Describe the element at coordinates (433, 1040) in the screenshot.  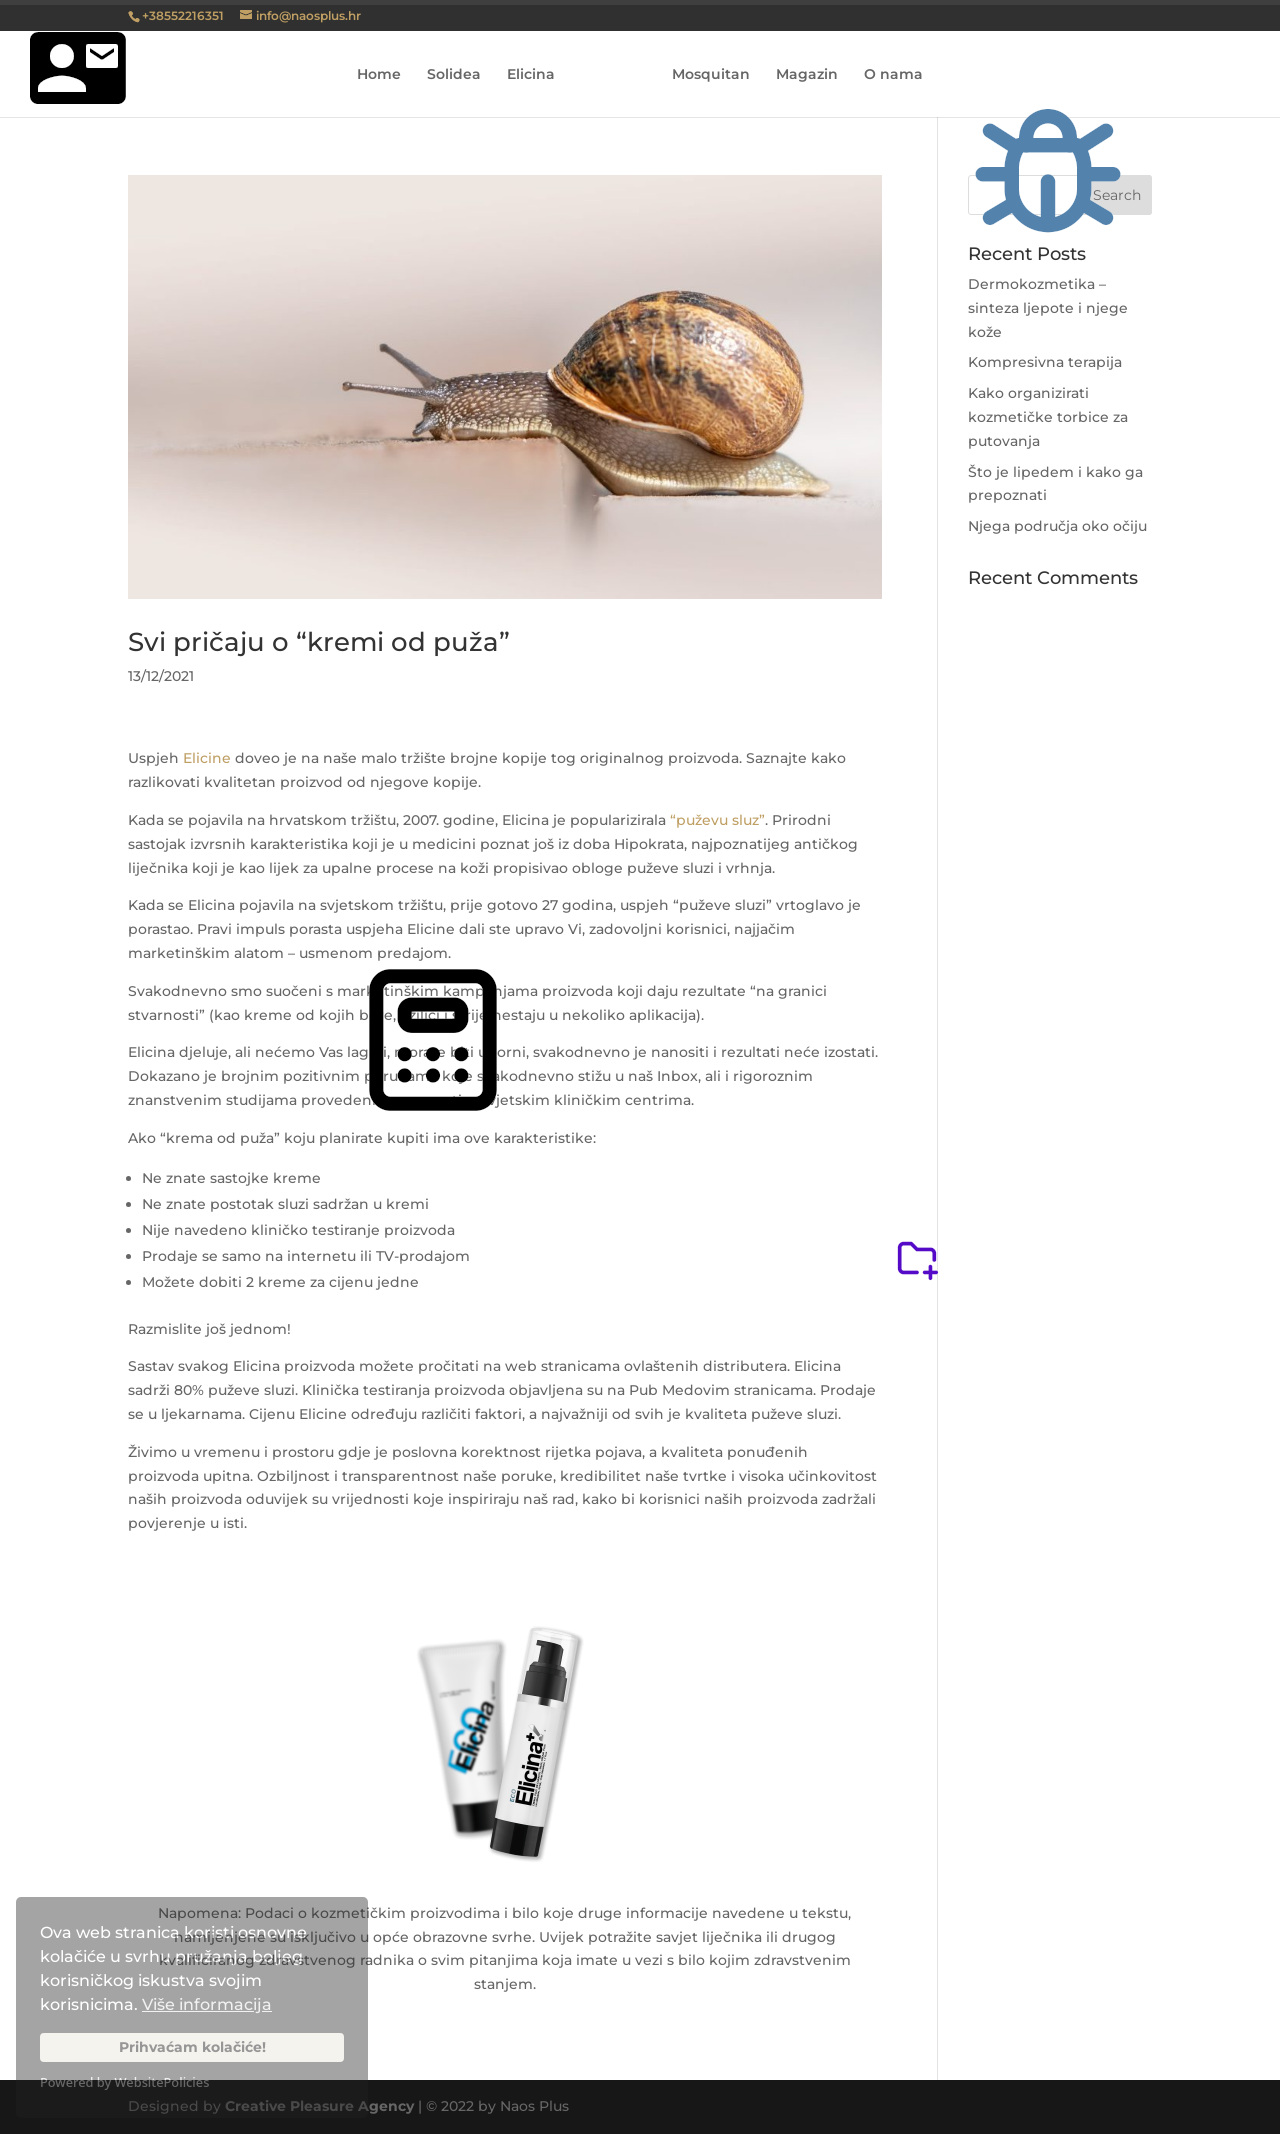
I see `open the calculator app` at that location.